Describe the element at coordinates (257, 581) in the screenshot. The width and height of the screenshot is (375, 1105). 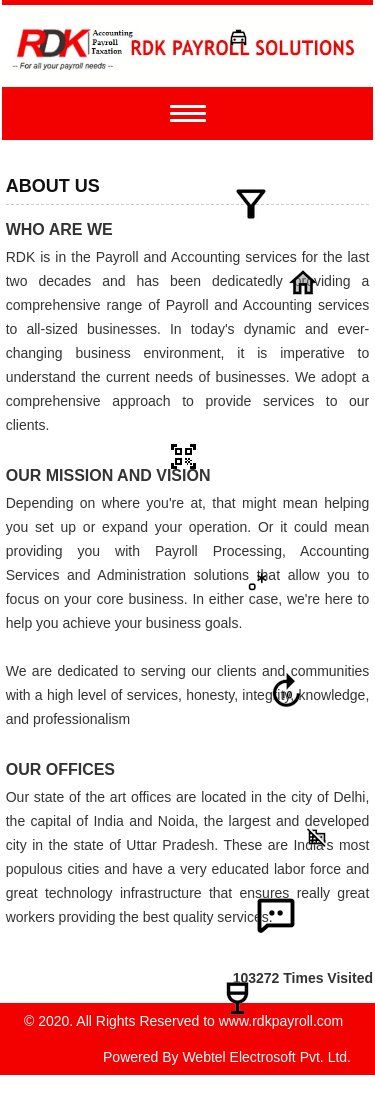
I see `access regular expression search options` at that location.